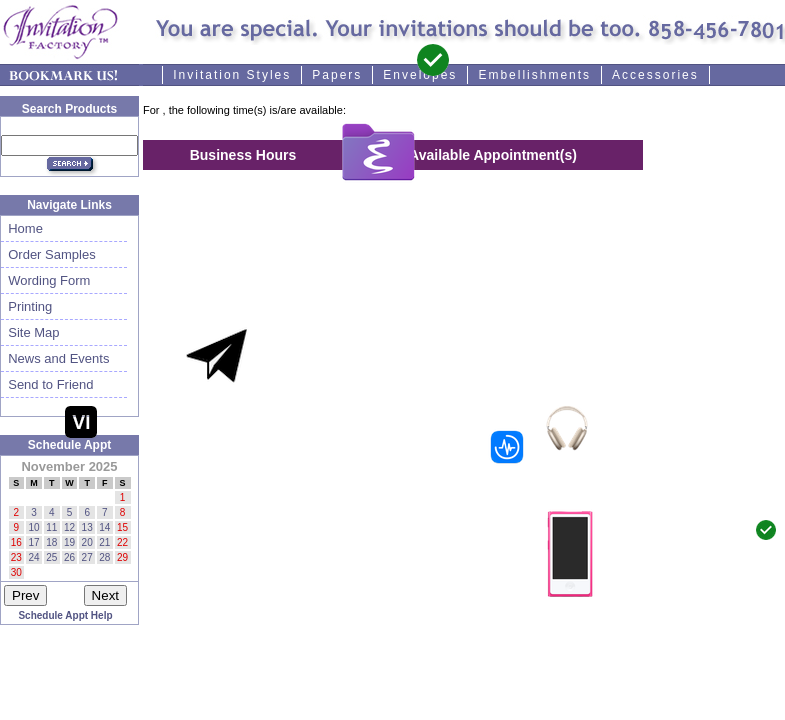 This screenshot has width=785, height=720. What do you see at coordinates (507, 447) in the screenshot?
I see `access system diagnostic logs` at bounding box center [507, 447].